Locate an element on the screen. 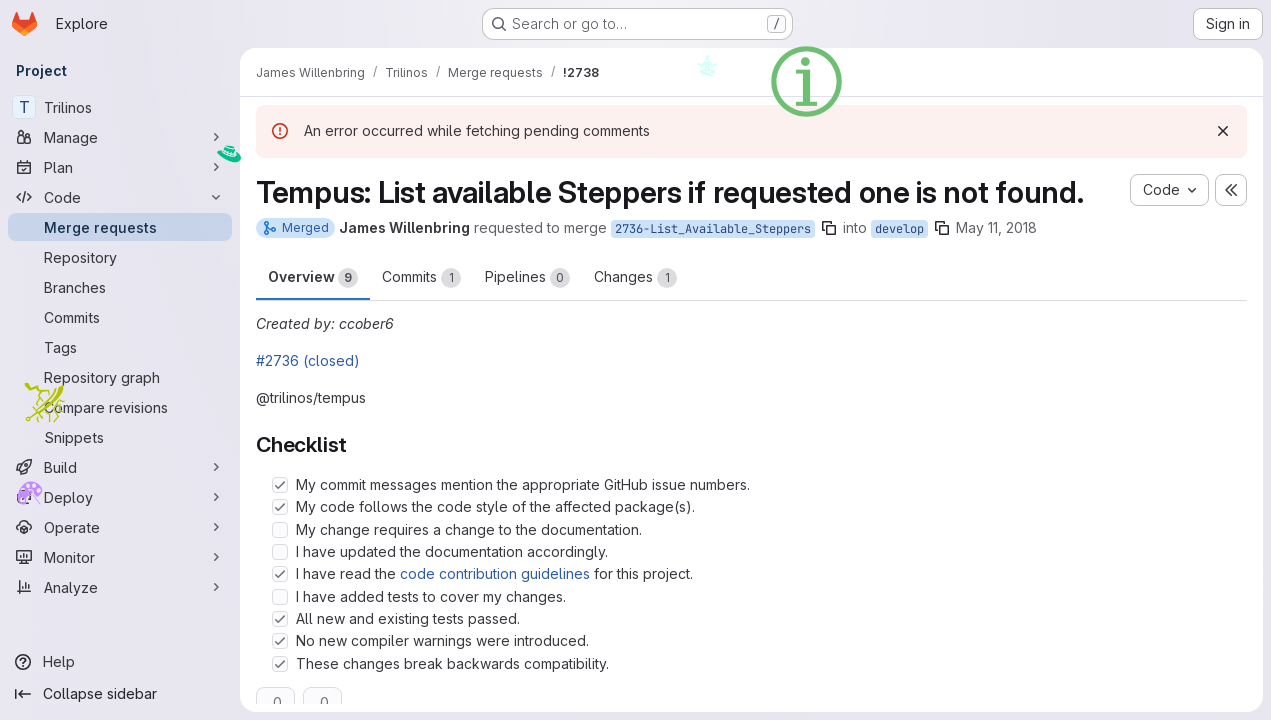  select outback or safari hat accessory is located at coordinates (229, 154).